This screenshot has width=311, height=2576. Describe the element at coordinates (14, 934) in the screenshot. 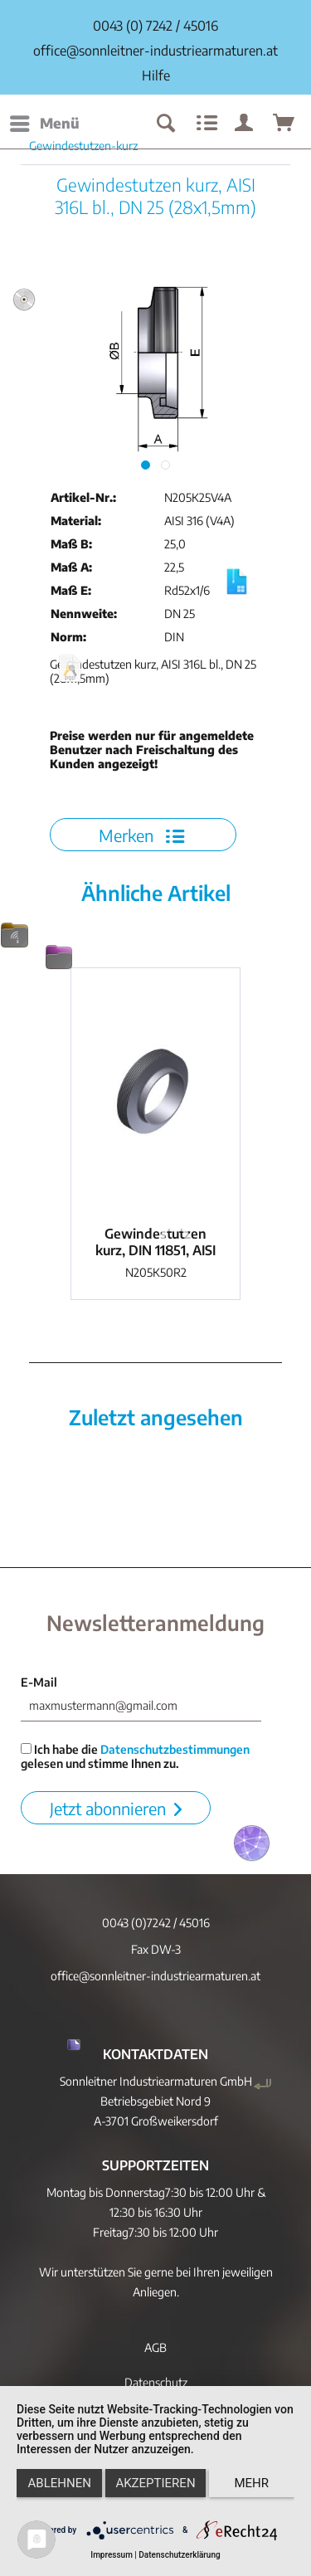

I see `open your insync synced folder` at that location.